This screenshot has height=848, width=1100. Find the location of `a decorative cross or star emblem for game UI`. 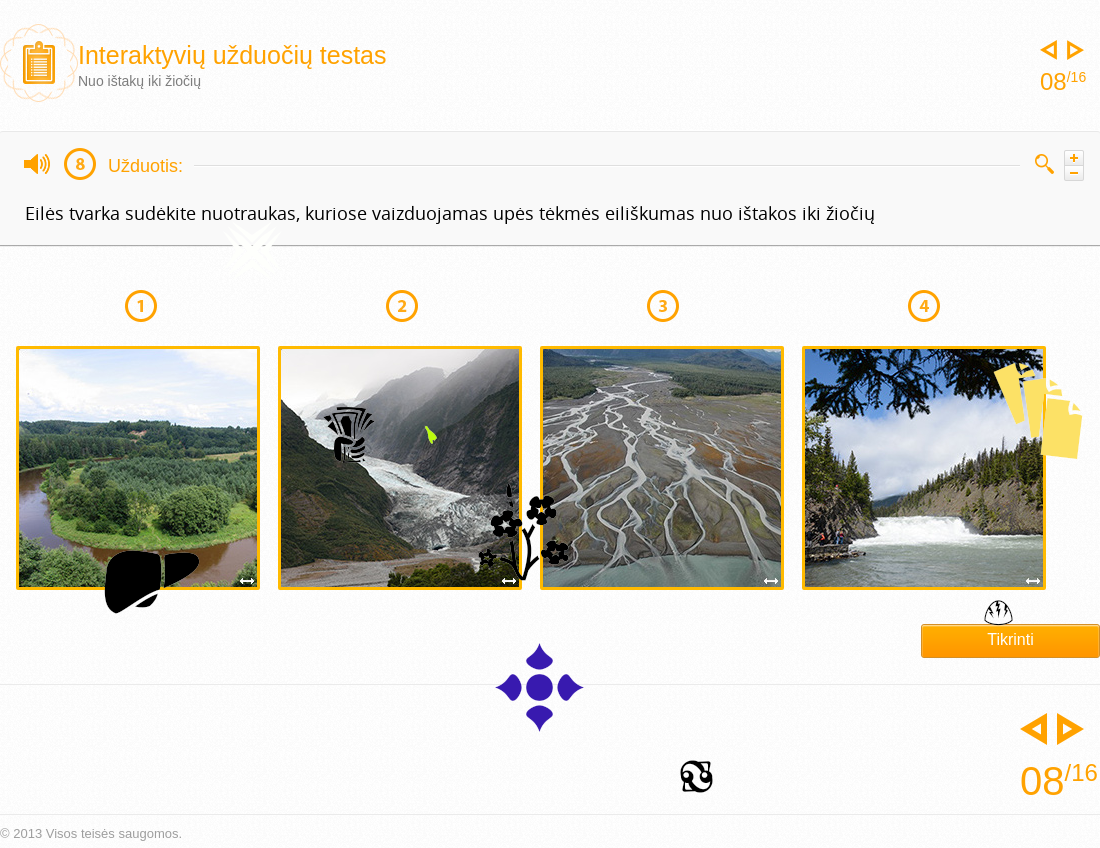

a decorative cross or star emblem for game UI is located at coordinates (252, 251).